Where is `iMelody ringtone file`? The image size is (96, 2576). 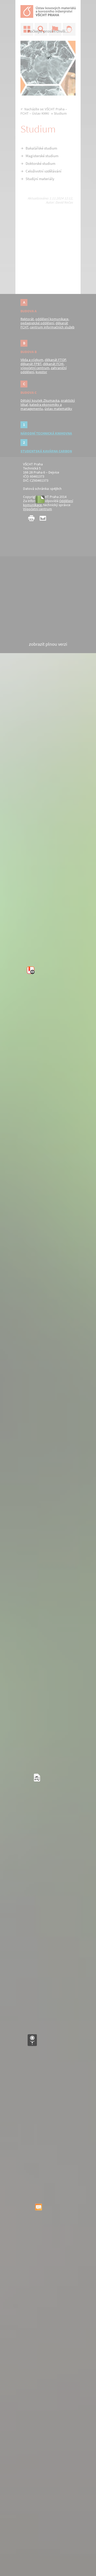 iMelody ringtone file is located at coordinates (37, 1777).